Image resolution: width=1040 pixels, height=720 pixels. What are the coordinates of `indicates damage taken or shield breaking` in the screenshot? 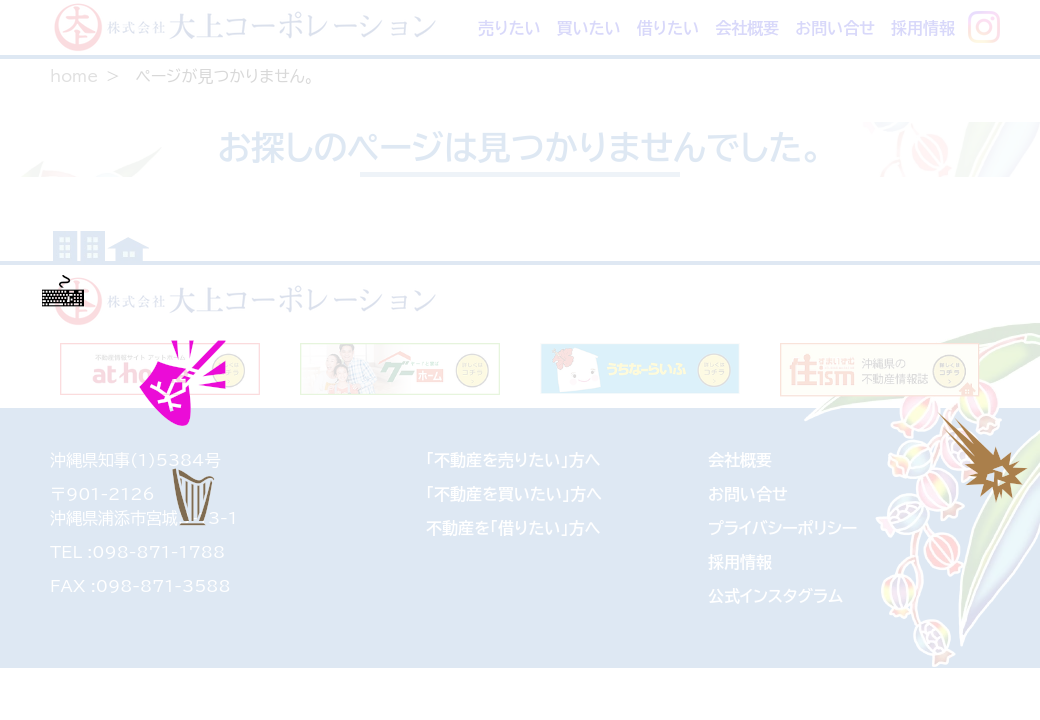 It's located at (182, 383).